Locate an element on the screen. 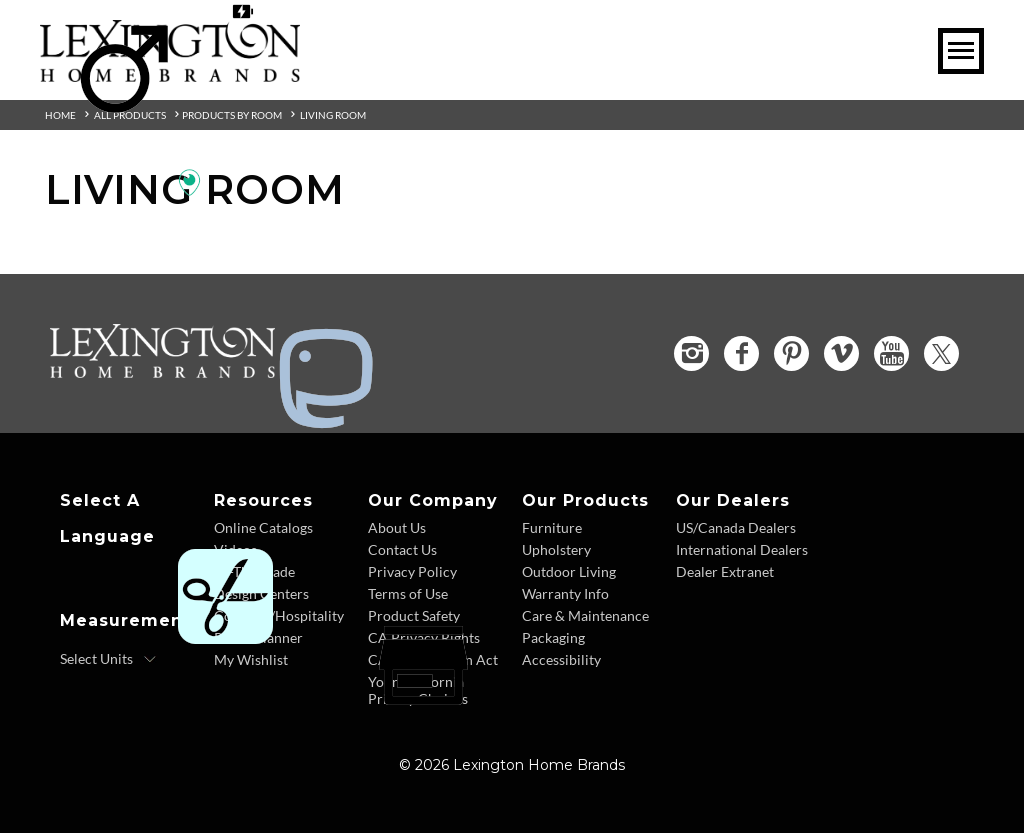  indicates male or masculine gender option is located at coordinates (122, 67).